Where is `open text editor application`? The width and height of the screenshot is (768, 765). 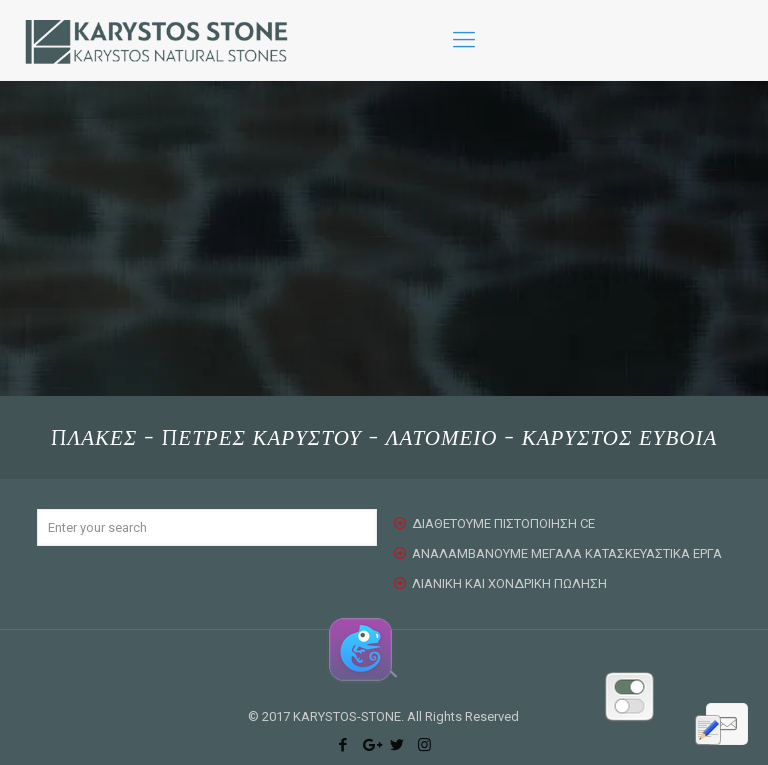
open text editor application is located at coordinates (708, 730).